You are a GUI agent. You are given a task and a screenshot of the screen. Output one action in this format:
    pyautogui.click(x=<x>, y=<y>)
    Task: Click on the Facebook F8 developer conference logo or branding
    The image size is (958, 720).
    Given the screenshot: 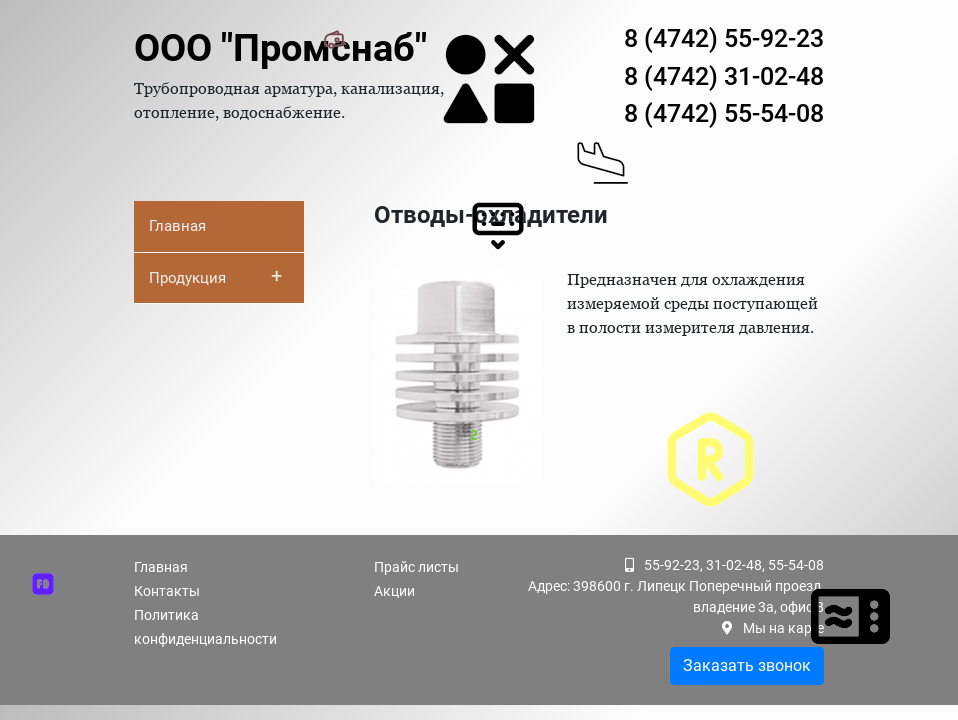 What is the action you would take?
    pyautogui.click(x=43, y=584)
    